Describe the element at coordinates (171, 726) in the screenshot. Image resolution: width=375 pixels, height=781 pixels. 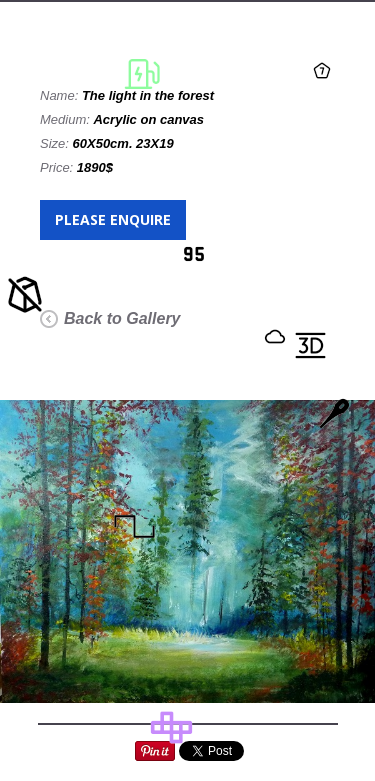
I see `view 3d model unfolded net` at that location.